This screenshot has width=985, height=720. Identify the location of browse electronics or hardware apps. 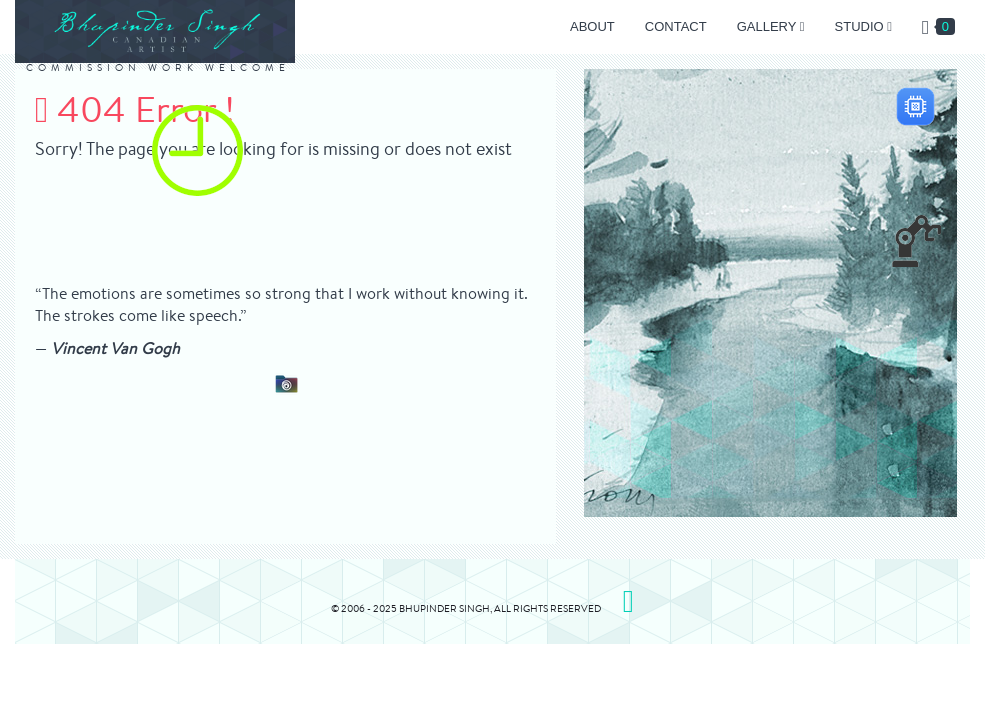
(915, 106).